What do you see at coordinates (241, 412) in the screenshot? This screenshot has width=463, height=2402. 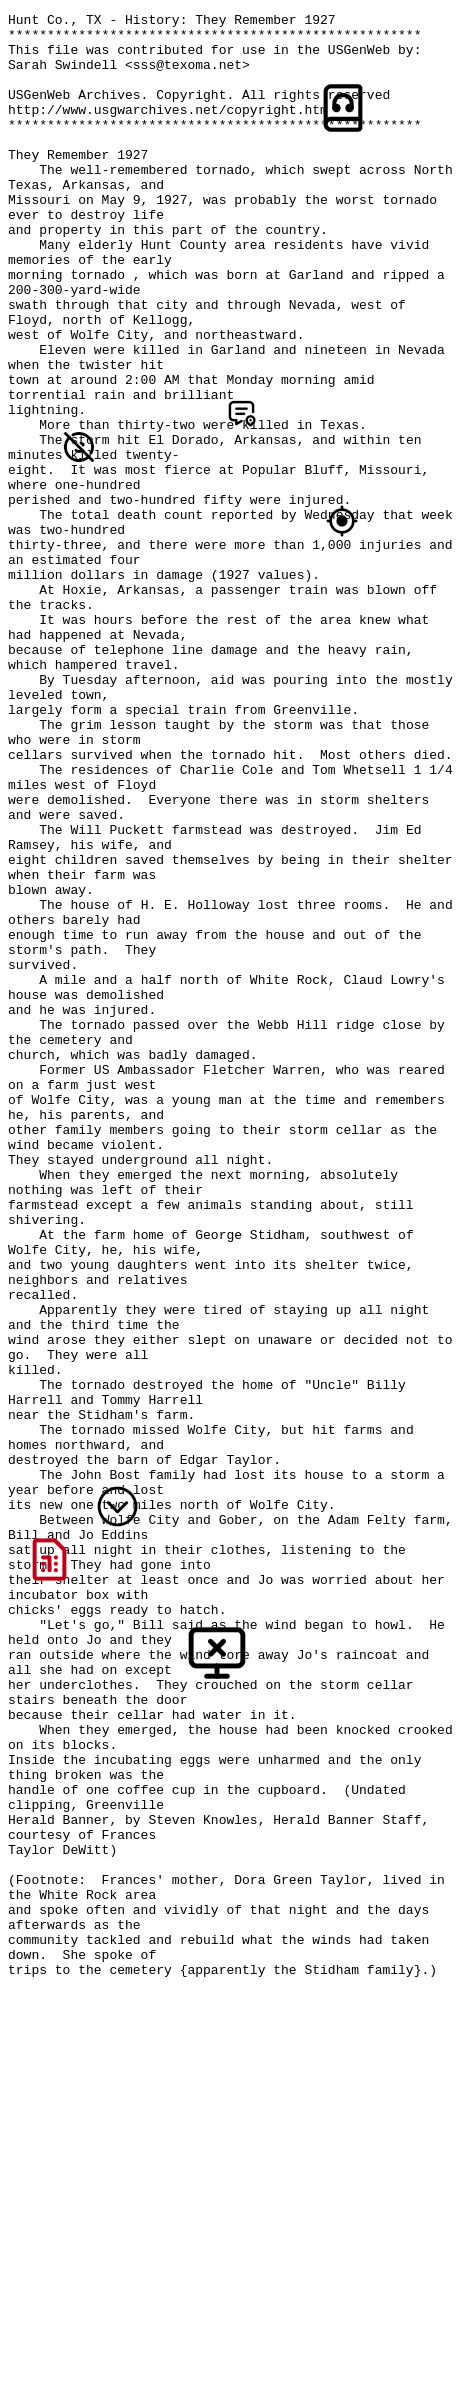 I see `pin a message to a specific location` at bounding box center [241, 412].